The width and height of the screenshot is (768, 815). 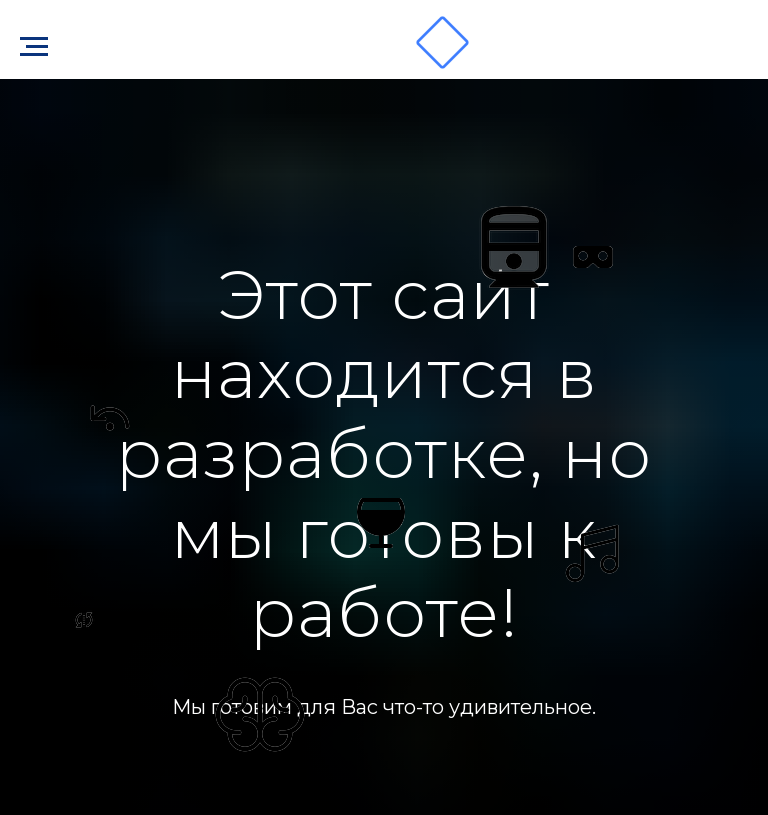 What do you see at coordinates (593, 257) in the screenshot?
I see `launch virtual reality mode` at bounding box center [593, 257].